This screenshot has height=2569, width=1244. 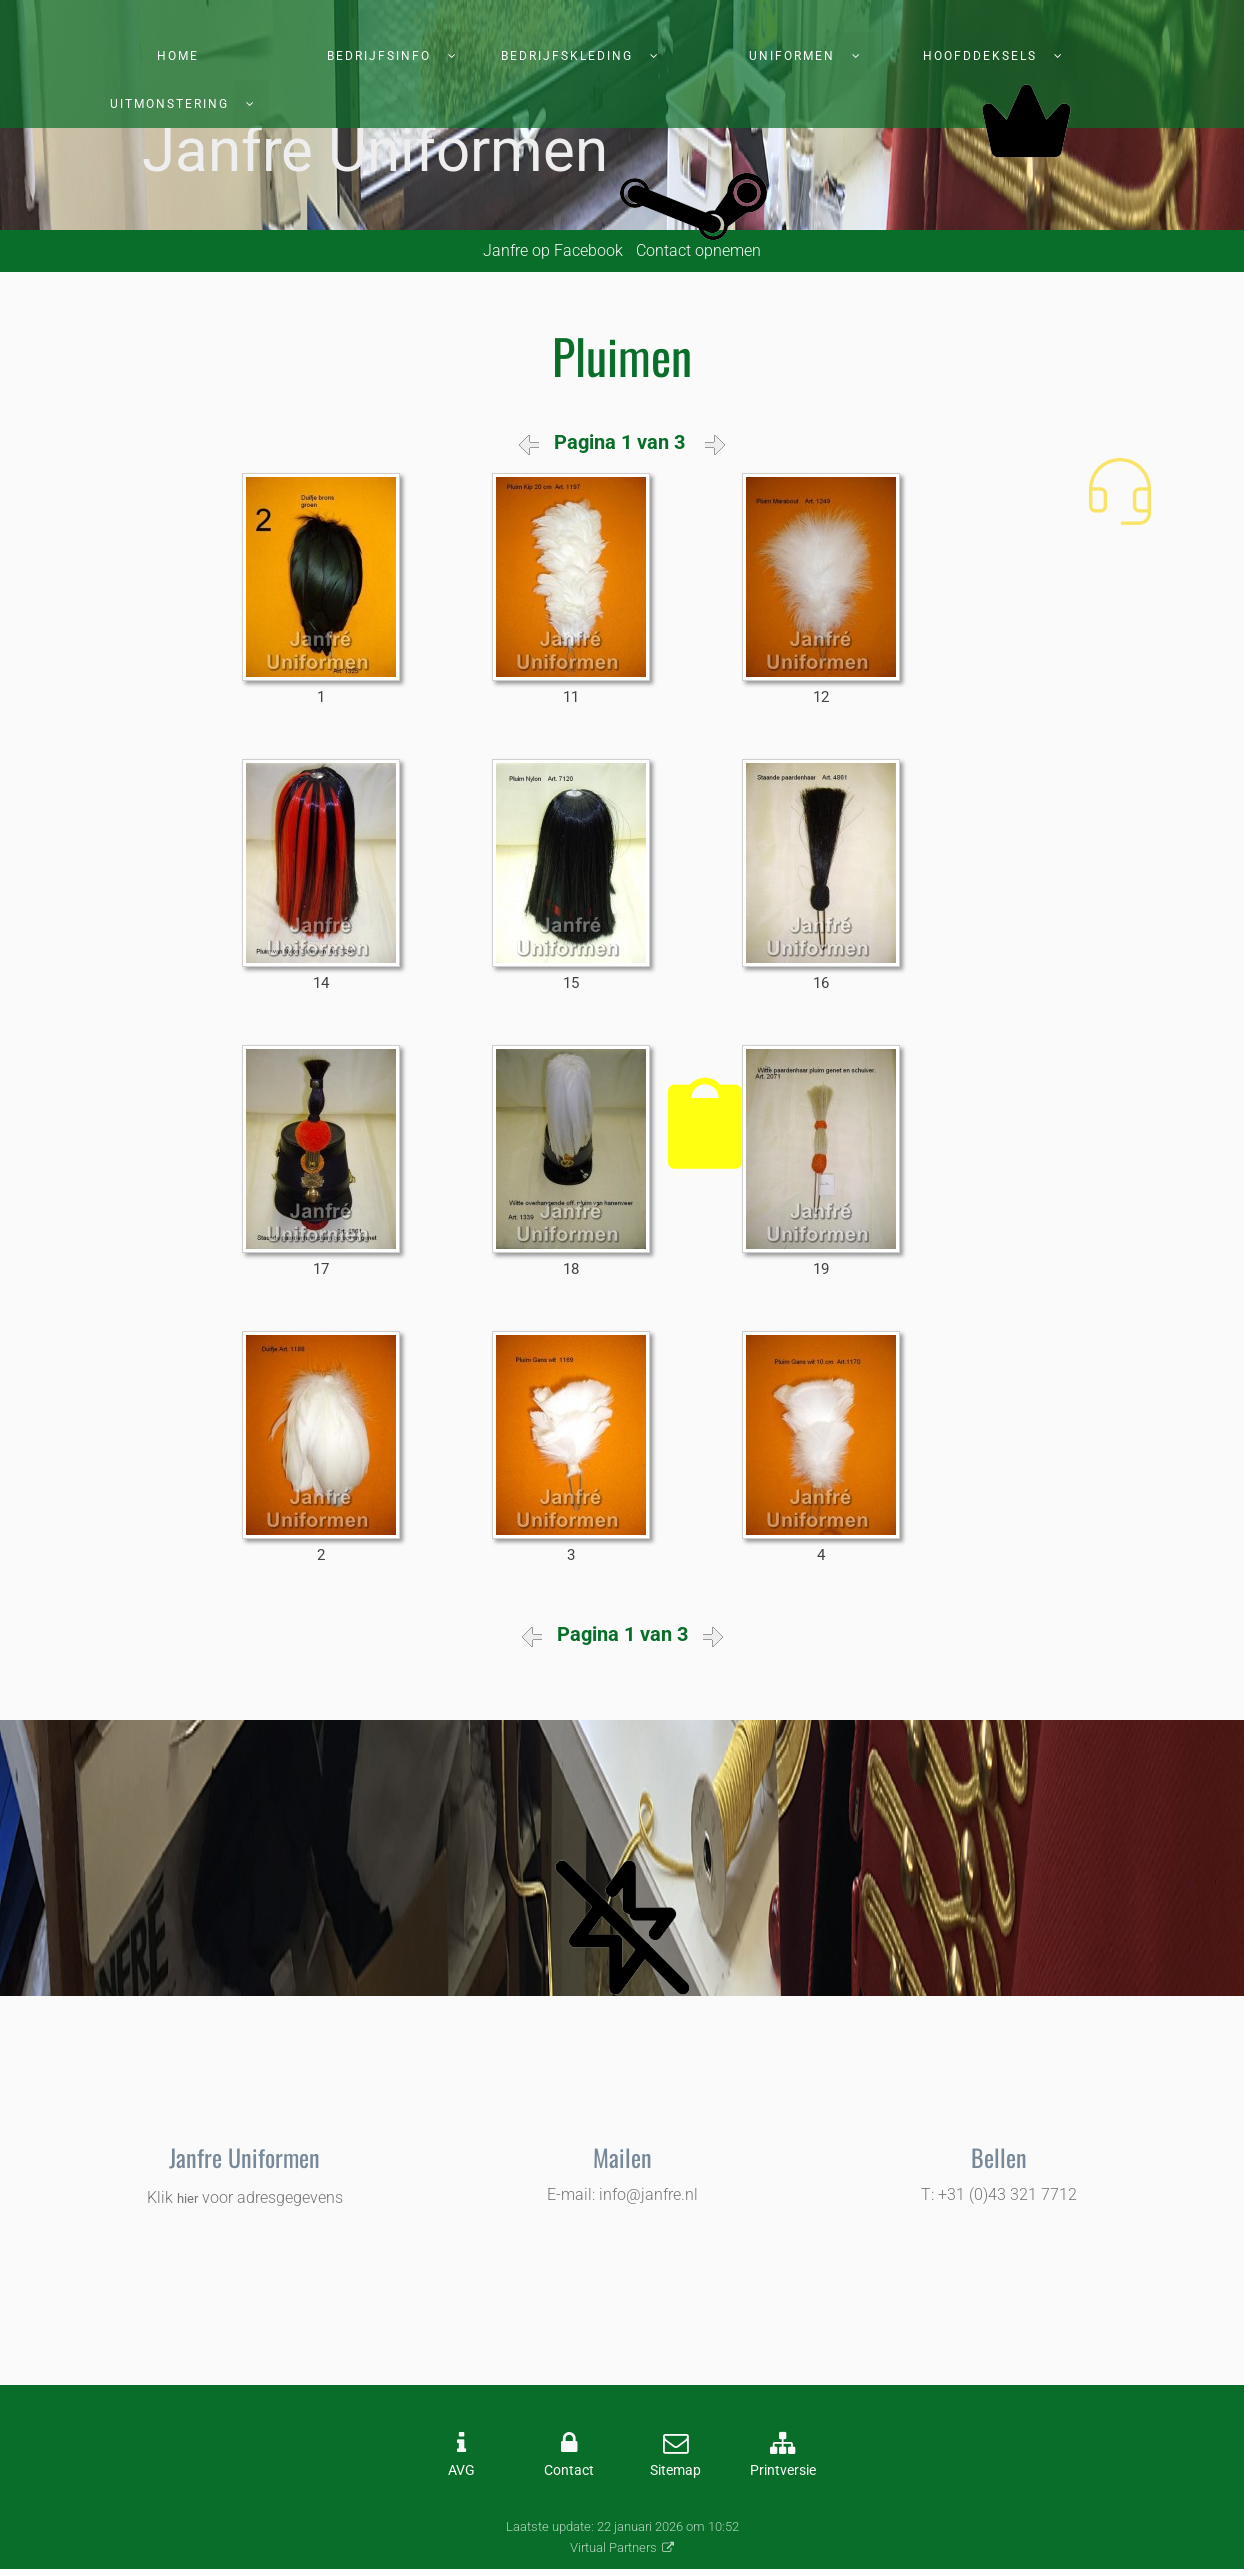 What do you see at coordinates (1120, 489) in the screenshot?
I see `contact customer support` at bounding box center [1120, 489].